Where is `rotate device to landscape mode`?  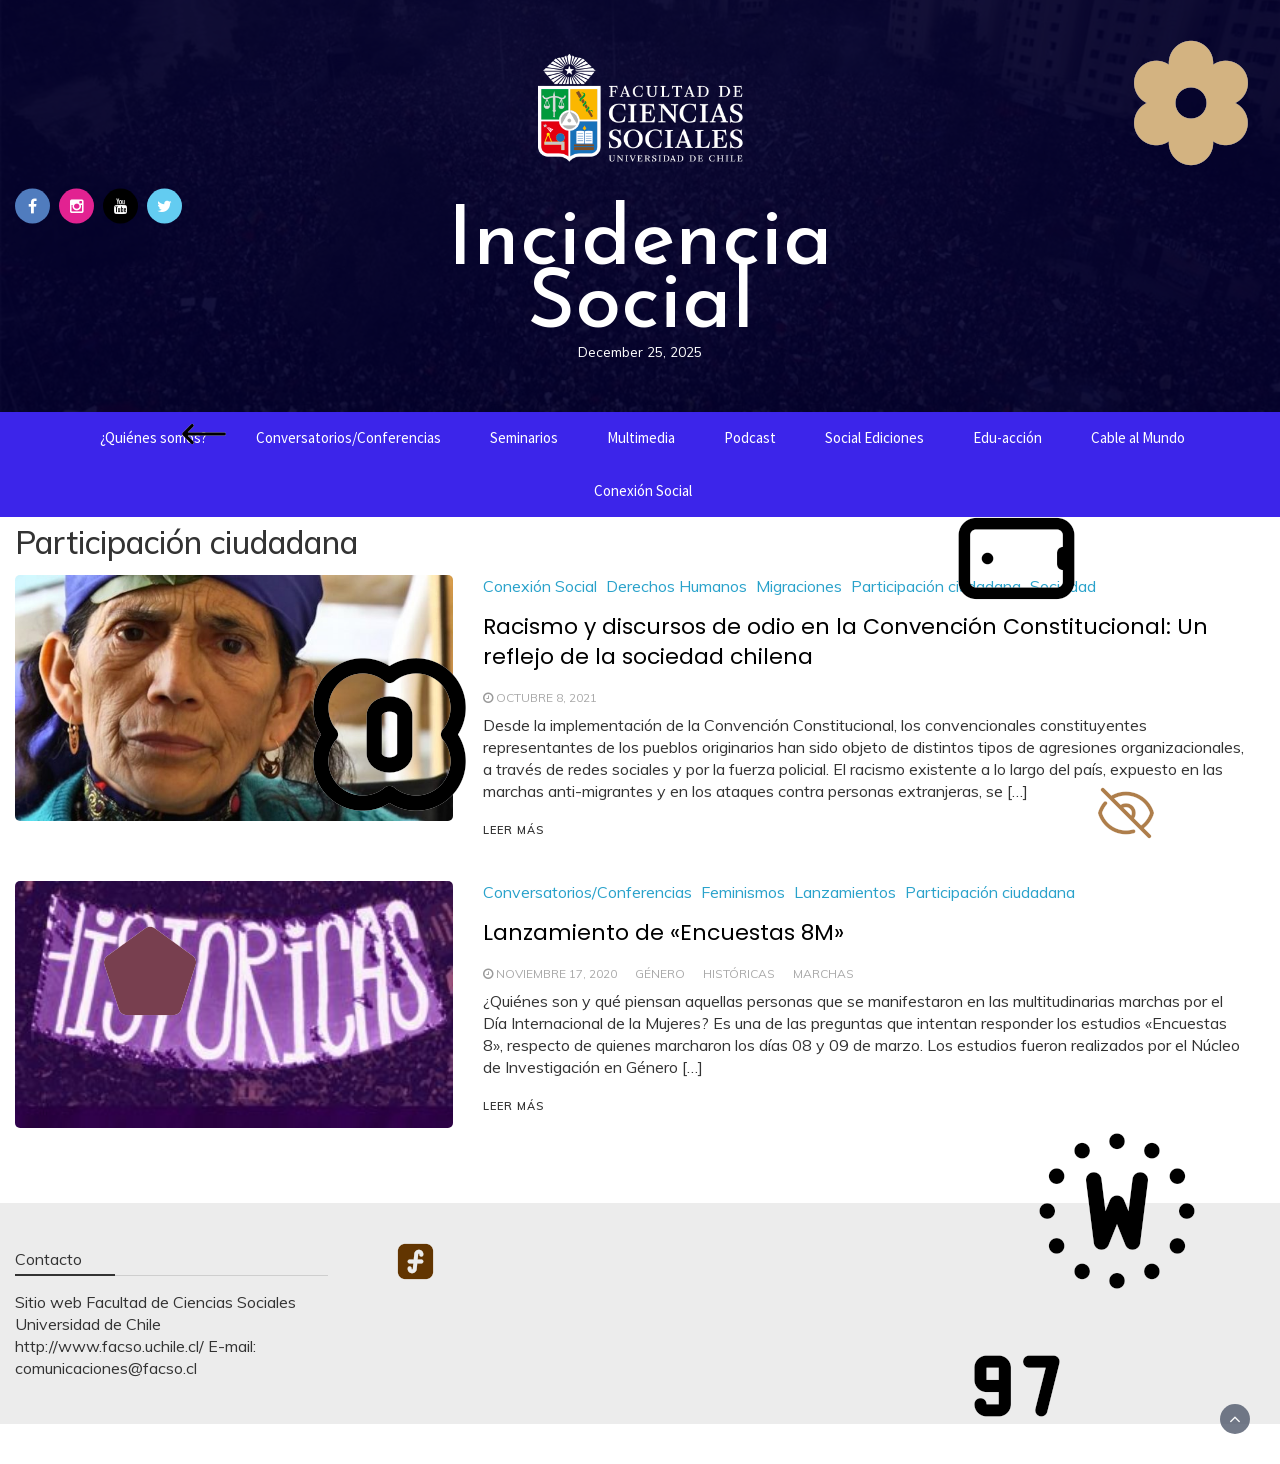
rotate device to landscape mode is located at coordinates (1016, 558).